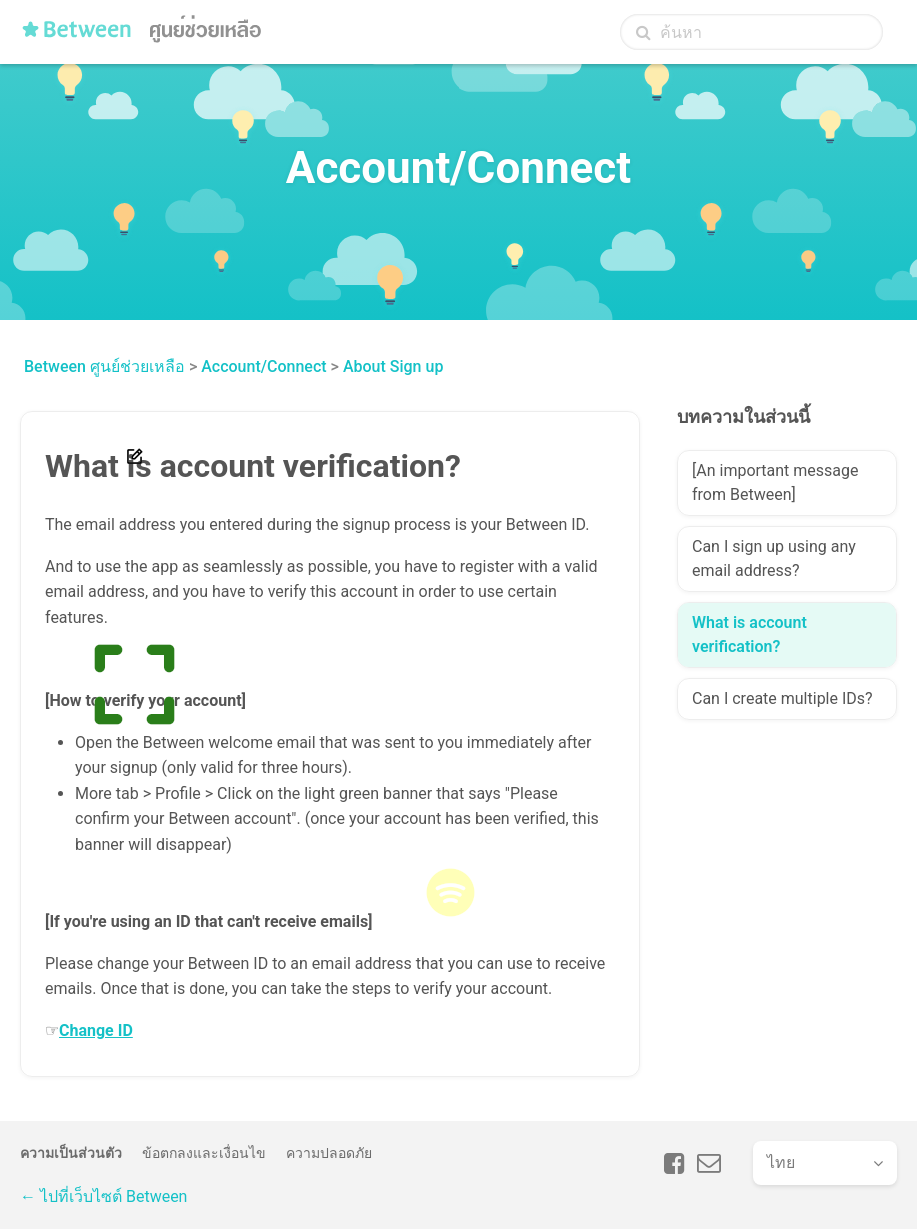 The width and height of the screenshot is (917, 1229). I want to click on expand to fullscreen mode, so click(134, 684).